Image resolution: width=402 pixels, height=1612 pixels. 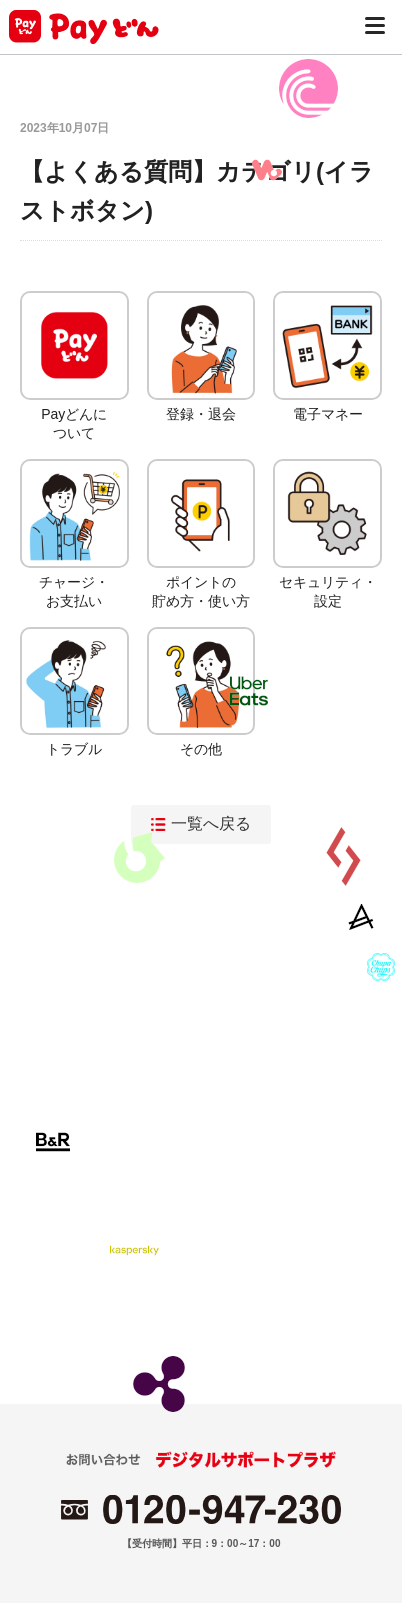 I want to click on netim domain registrar logo, so click(x=267, y=170).